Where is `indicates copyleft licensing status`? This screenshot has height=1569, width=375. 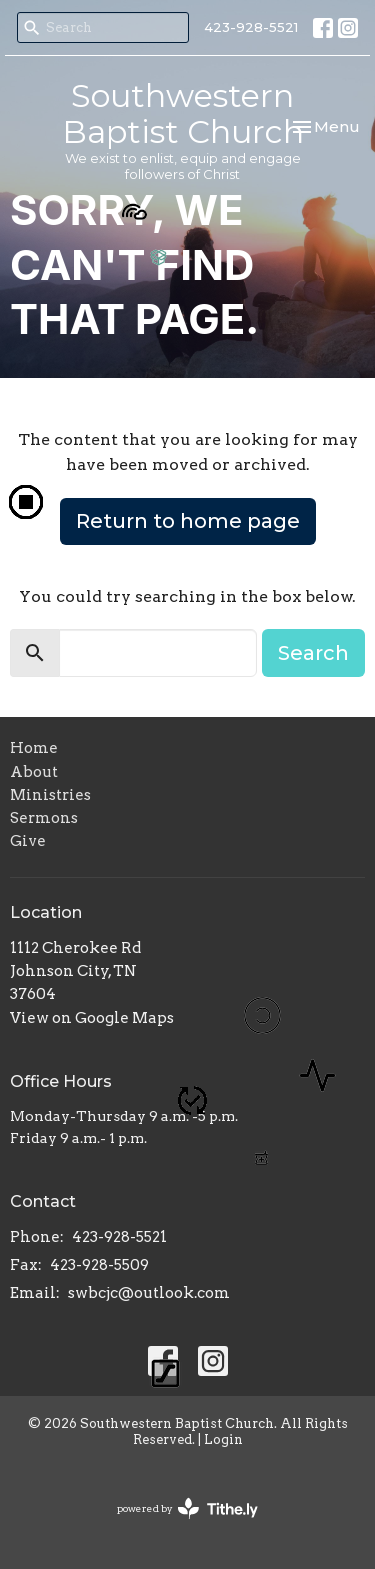
indicates copyleft licensing status is located at coordinates (262, 1015).